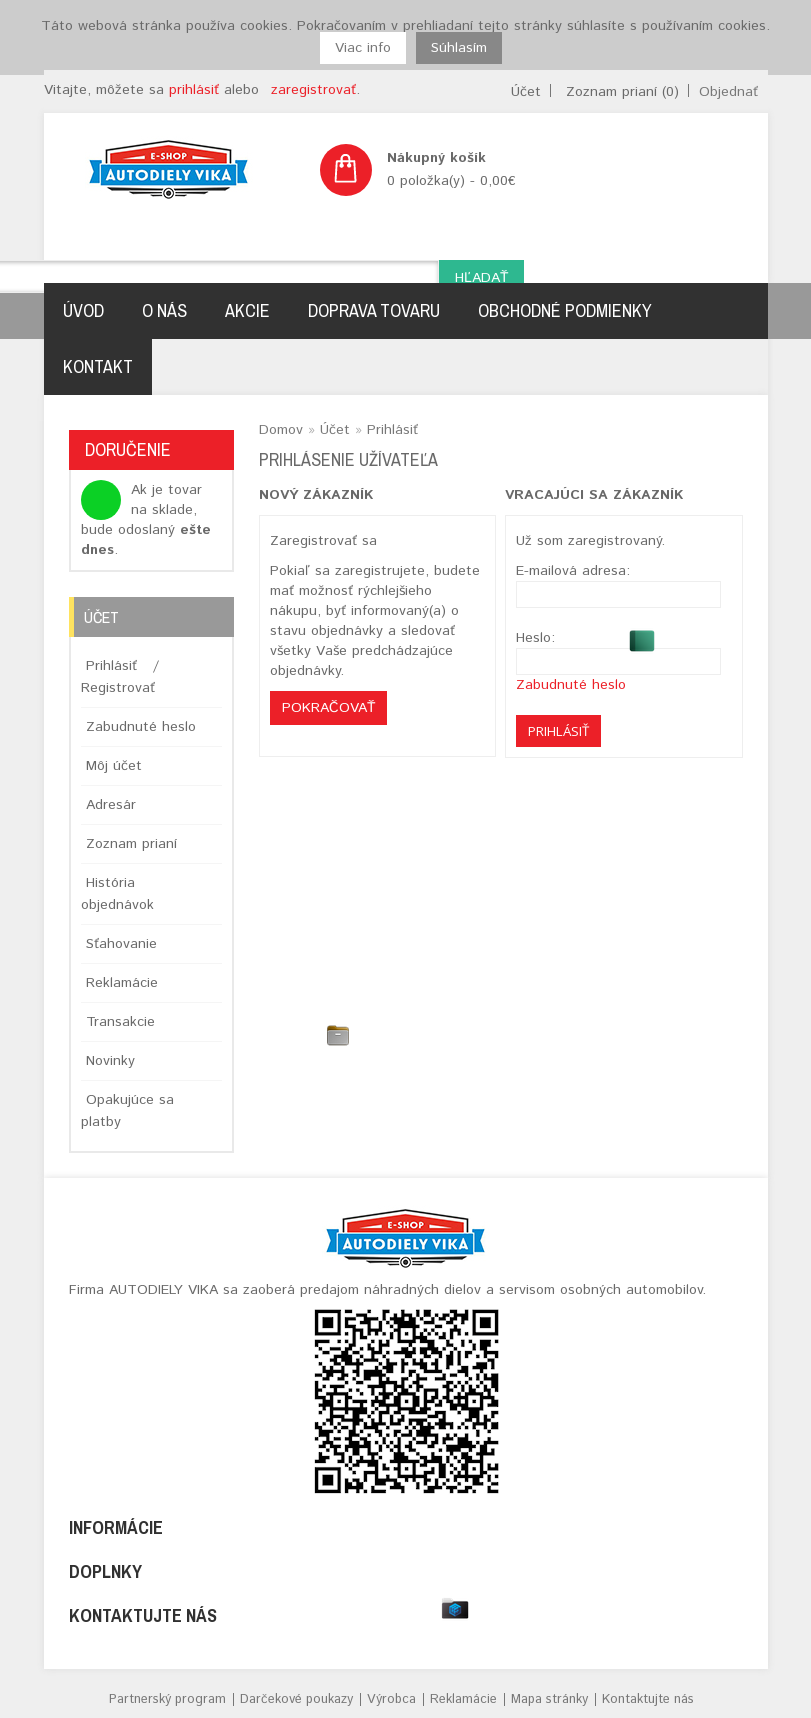 The image size is (811, 1718). Describe the element at coordinates (455, 1609) in the screenshot. I see `open sequelize project folder` at that location.